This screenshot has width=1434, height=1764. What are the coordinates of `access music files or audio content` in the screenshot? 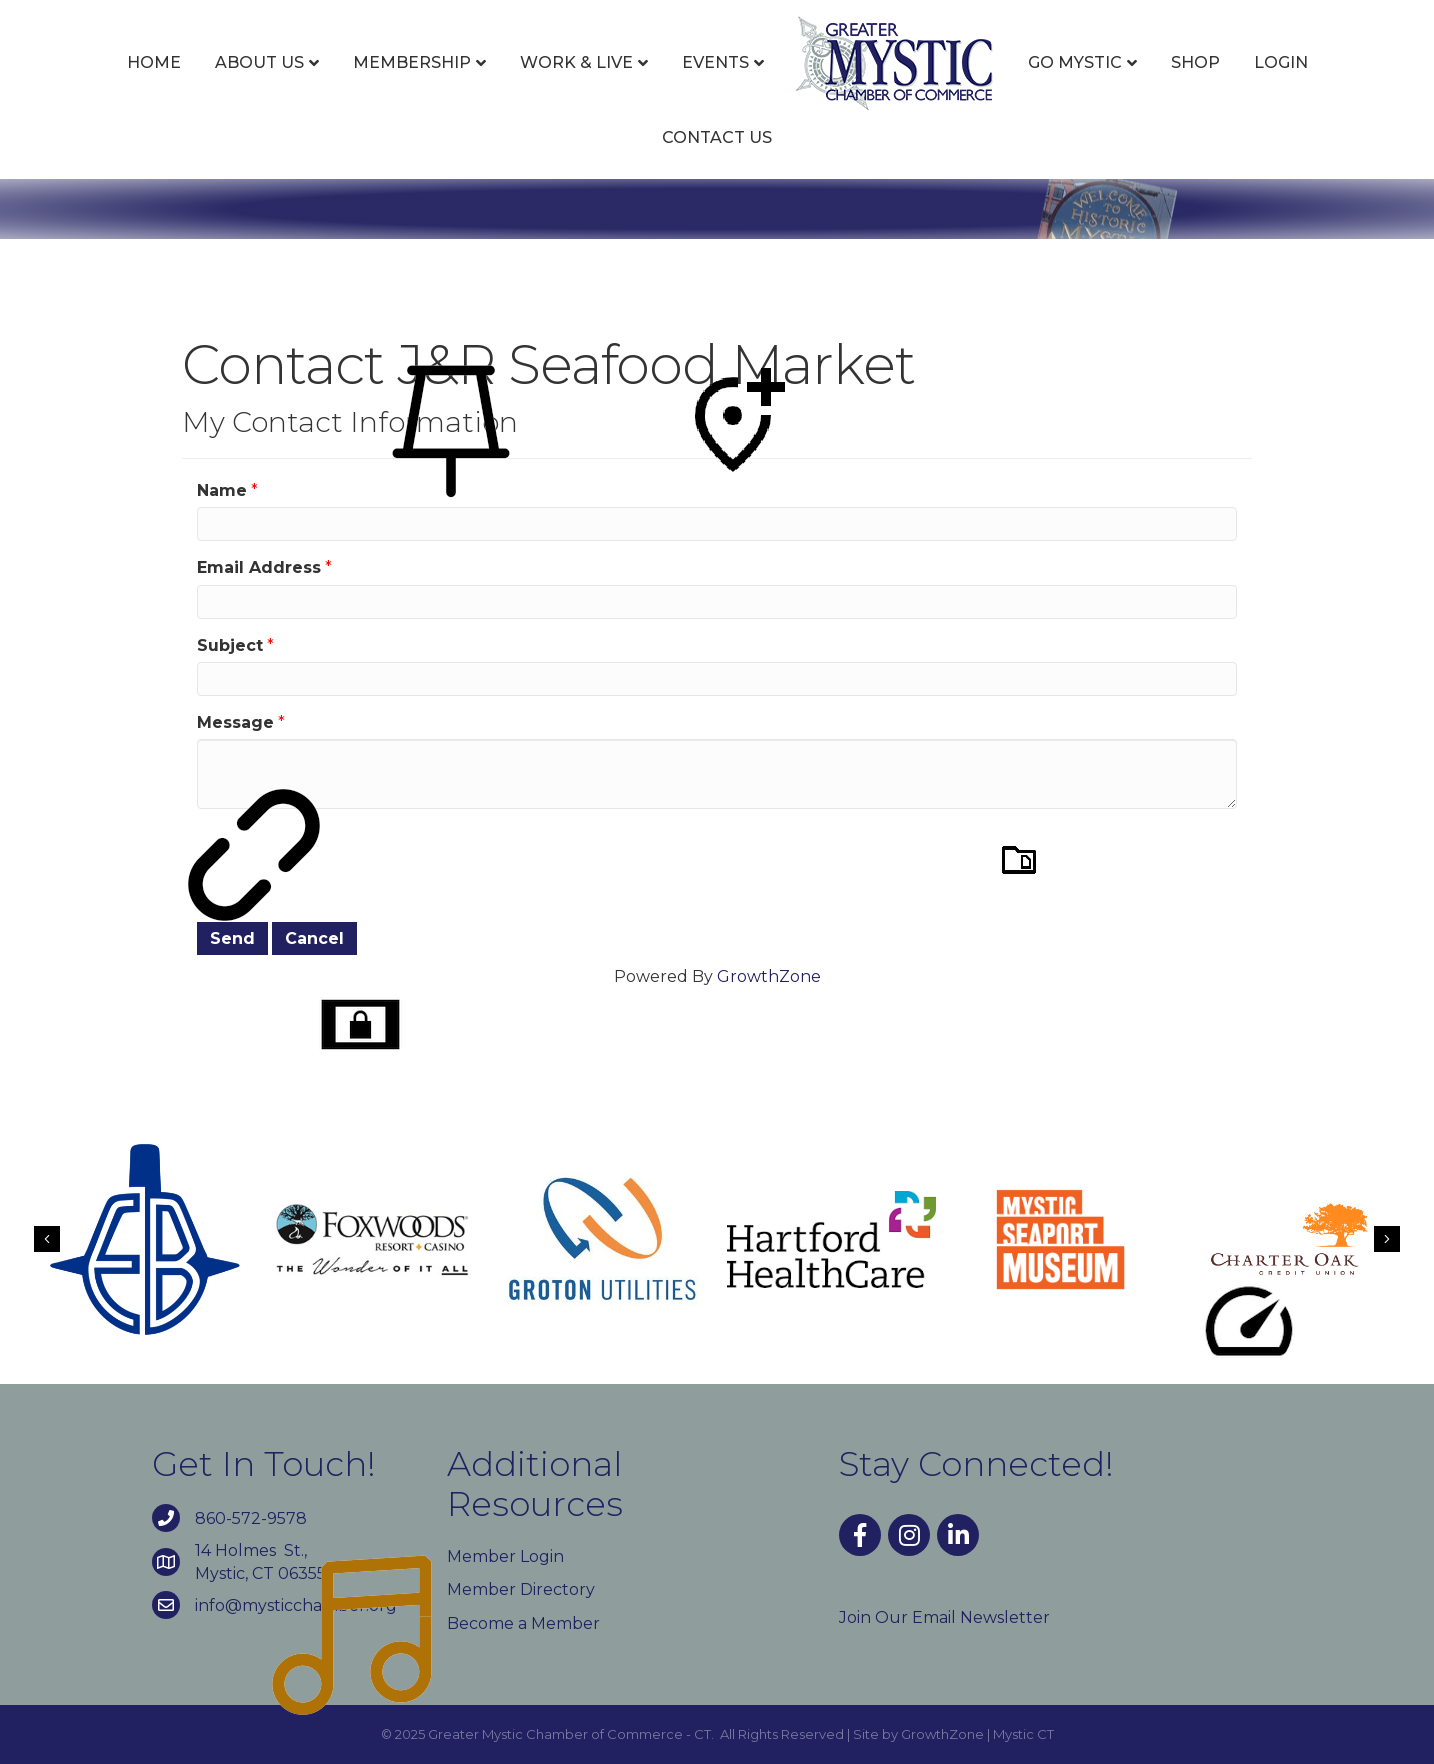 It's located at (358, 1629).